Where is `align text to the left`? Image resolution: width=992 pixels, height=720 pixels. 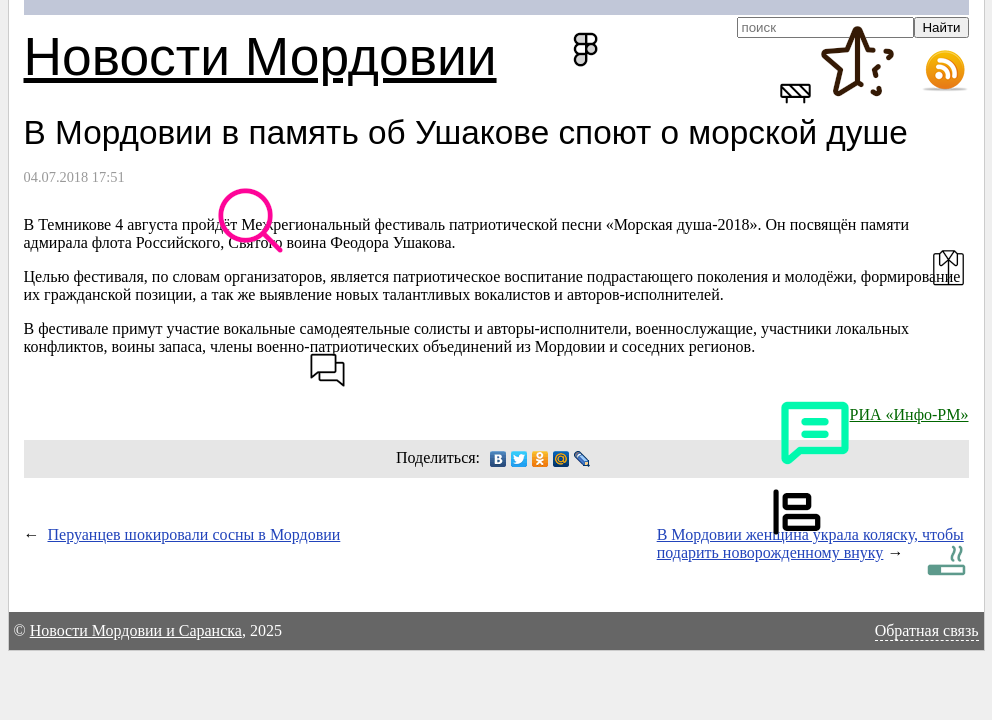
align text to the left is located at coordinates (796, 512).